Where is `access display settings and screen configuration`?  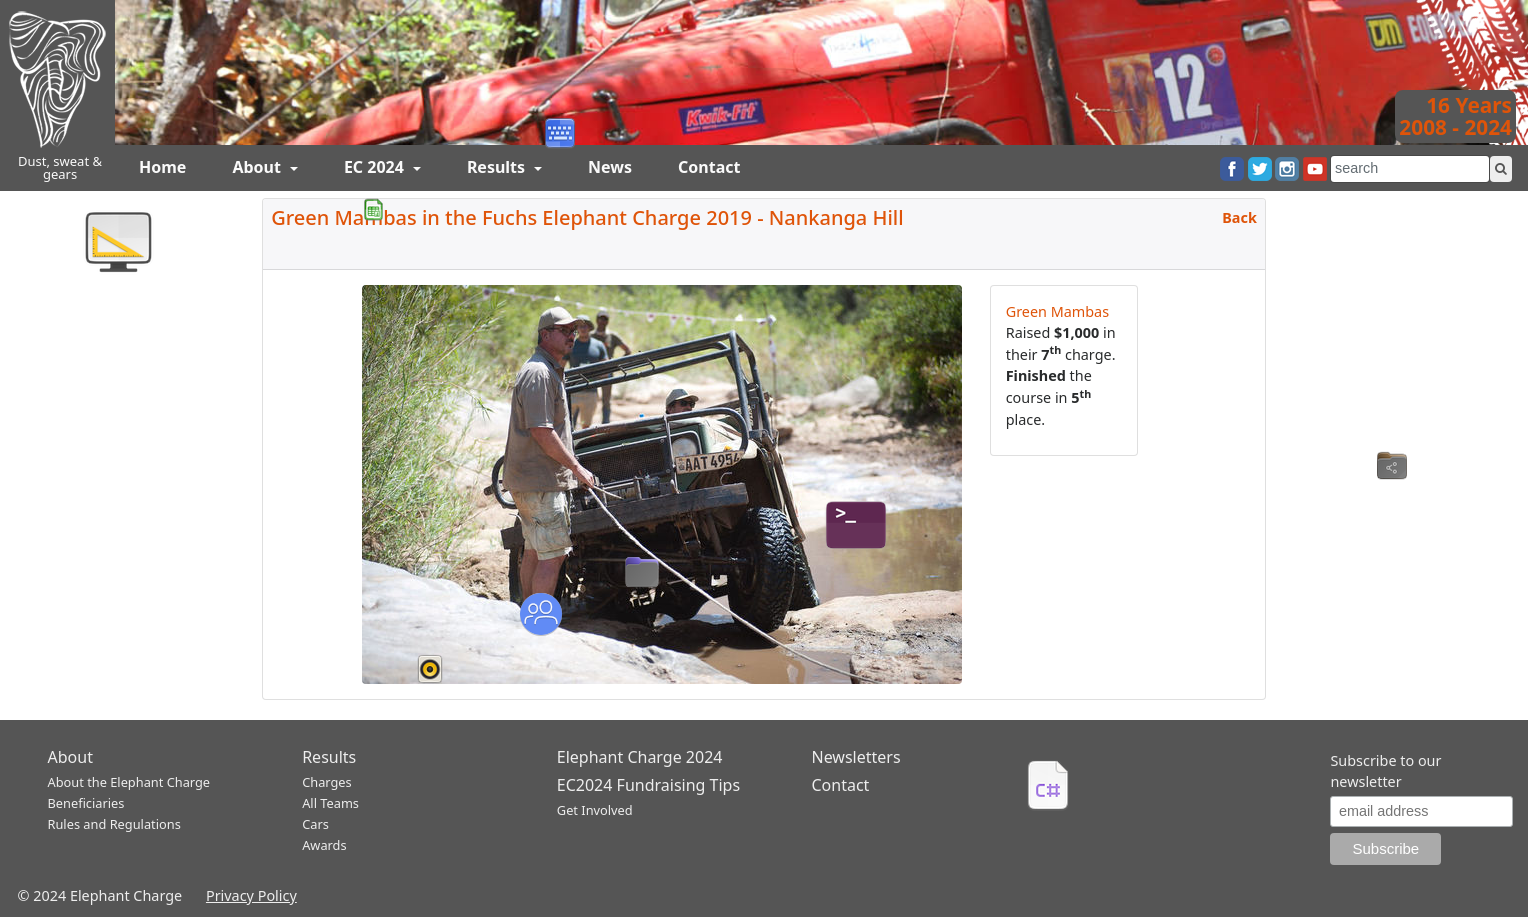 access display settings and screen configuration is located at coordinates (118, 241).